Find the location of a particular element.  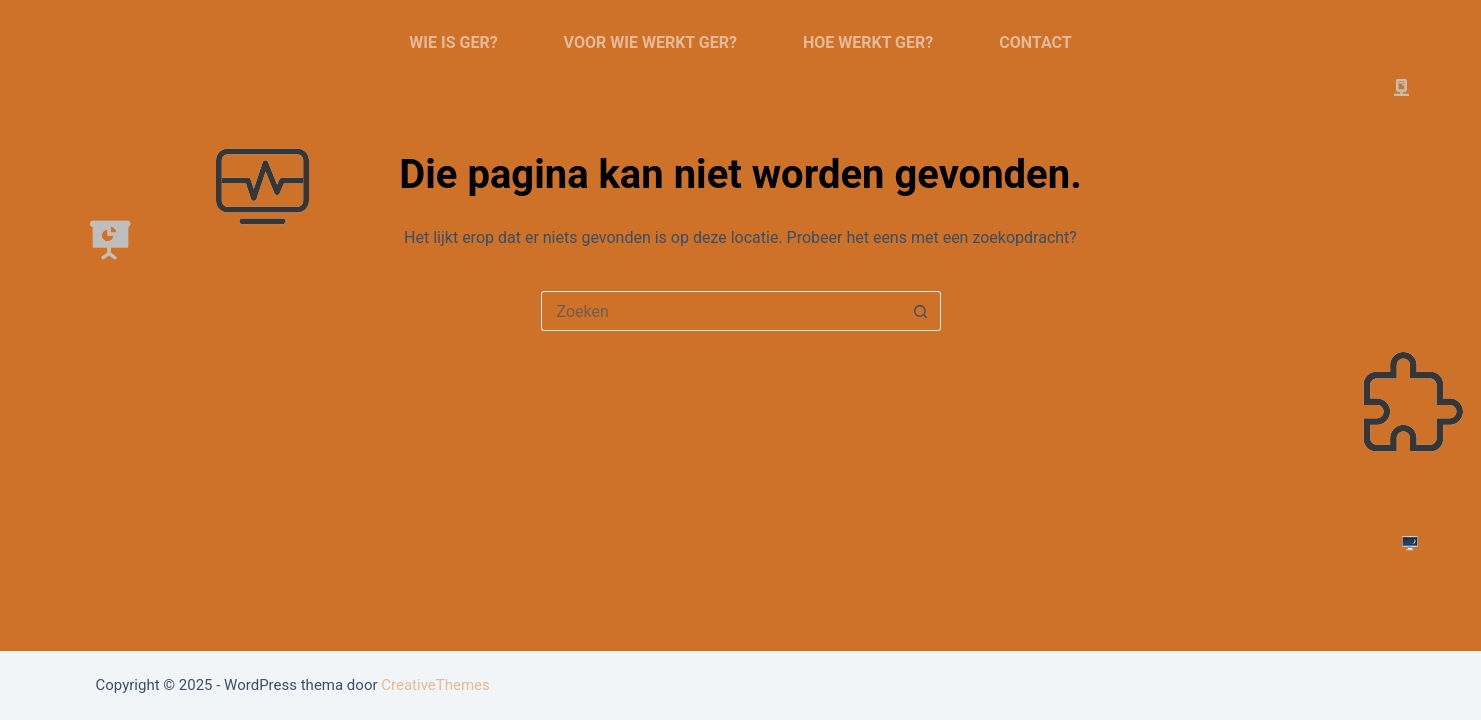

access network server settings is located at coordinates (1402, 87).